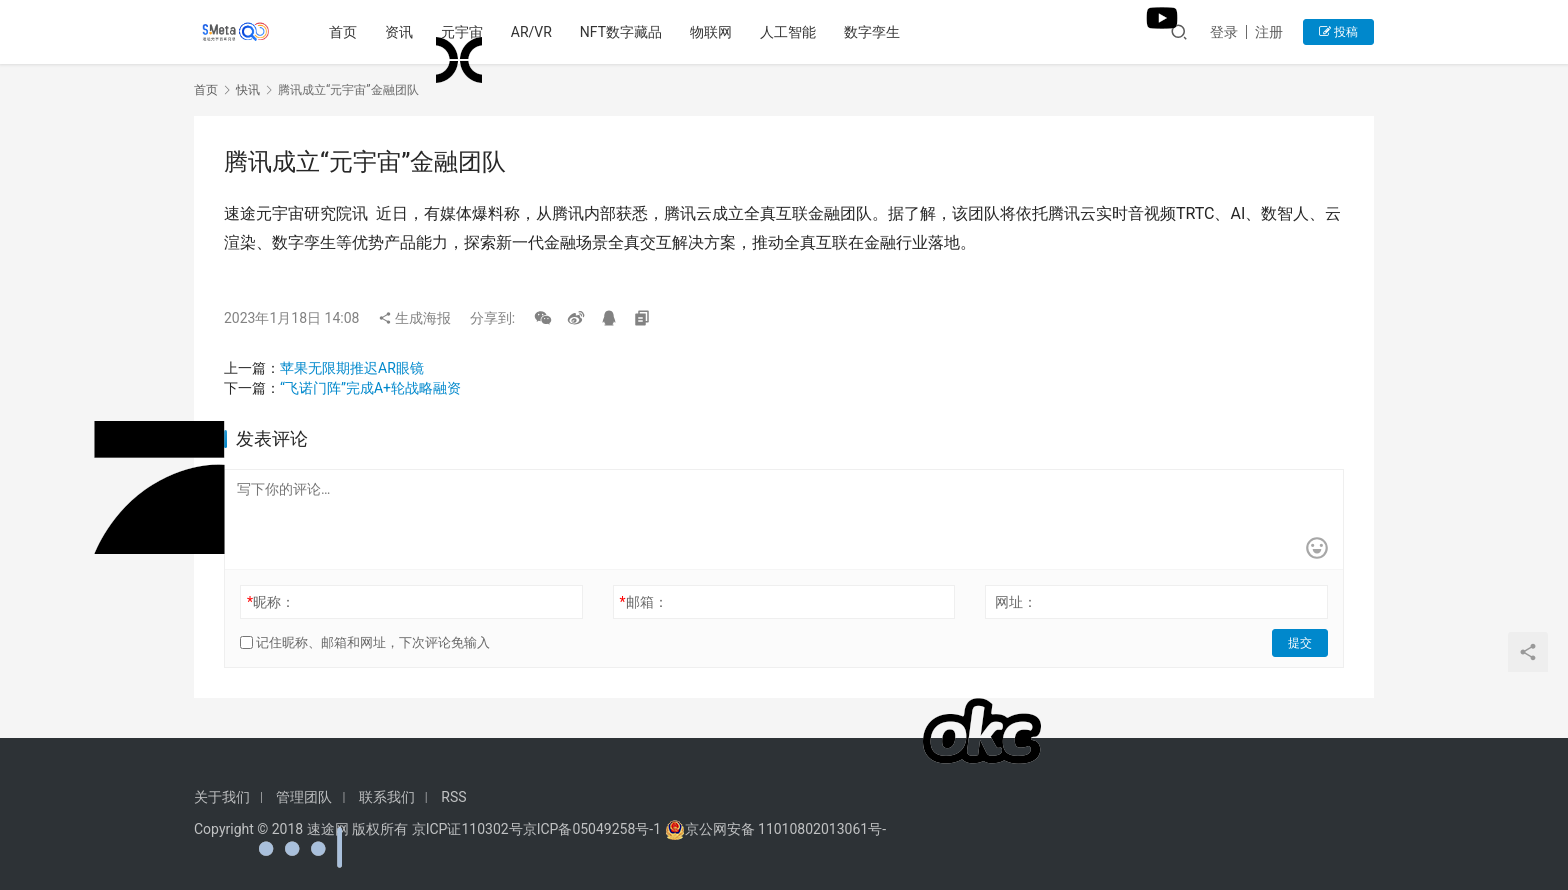 Image resolution: width=1568 pixels, height=890 pixels. Describe the element at coordinates (300, 847) in the screenshot. I see `open lastpass password manager` at that location.